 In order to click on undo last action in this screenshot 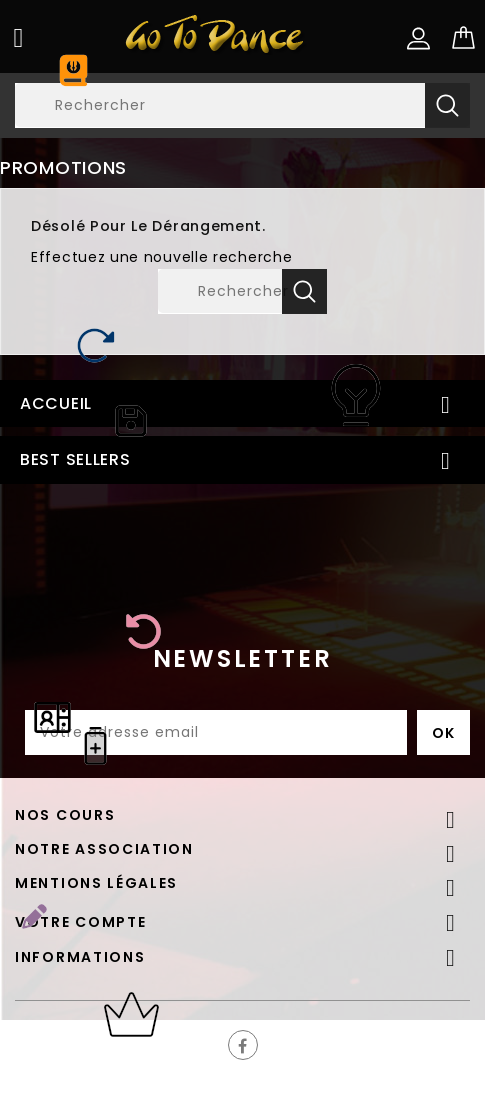, I will do `click(143, 631)`.